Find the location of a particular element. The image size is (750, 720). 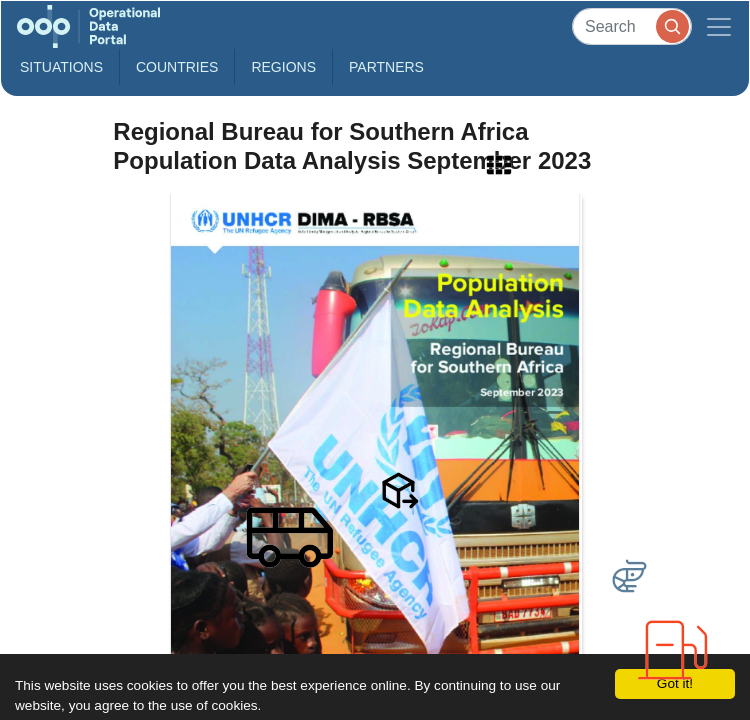

indicates seafood or shellfish menu category is located at coordinates (629, 576).